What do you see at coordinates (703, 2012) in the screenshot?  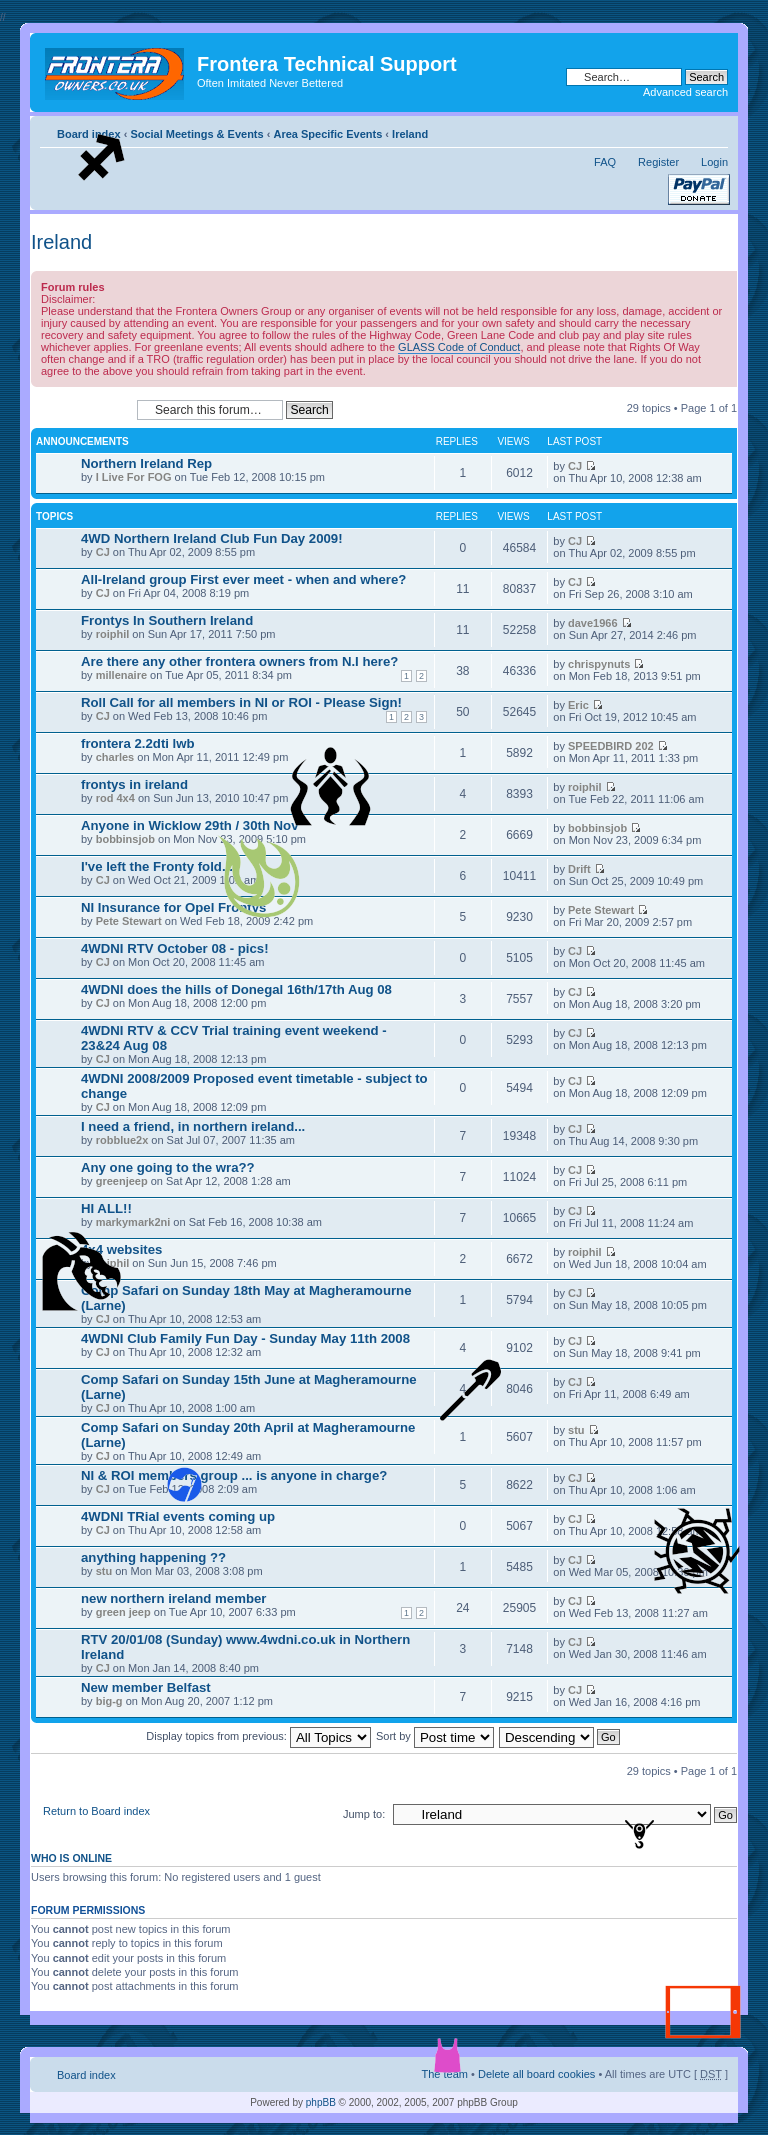 I see `switch to tablet view or layout` at bounding box center [703, 2012].